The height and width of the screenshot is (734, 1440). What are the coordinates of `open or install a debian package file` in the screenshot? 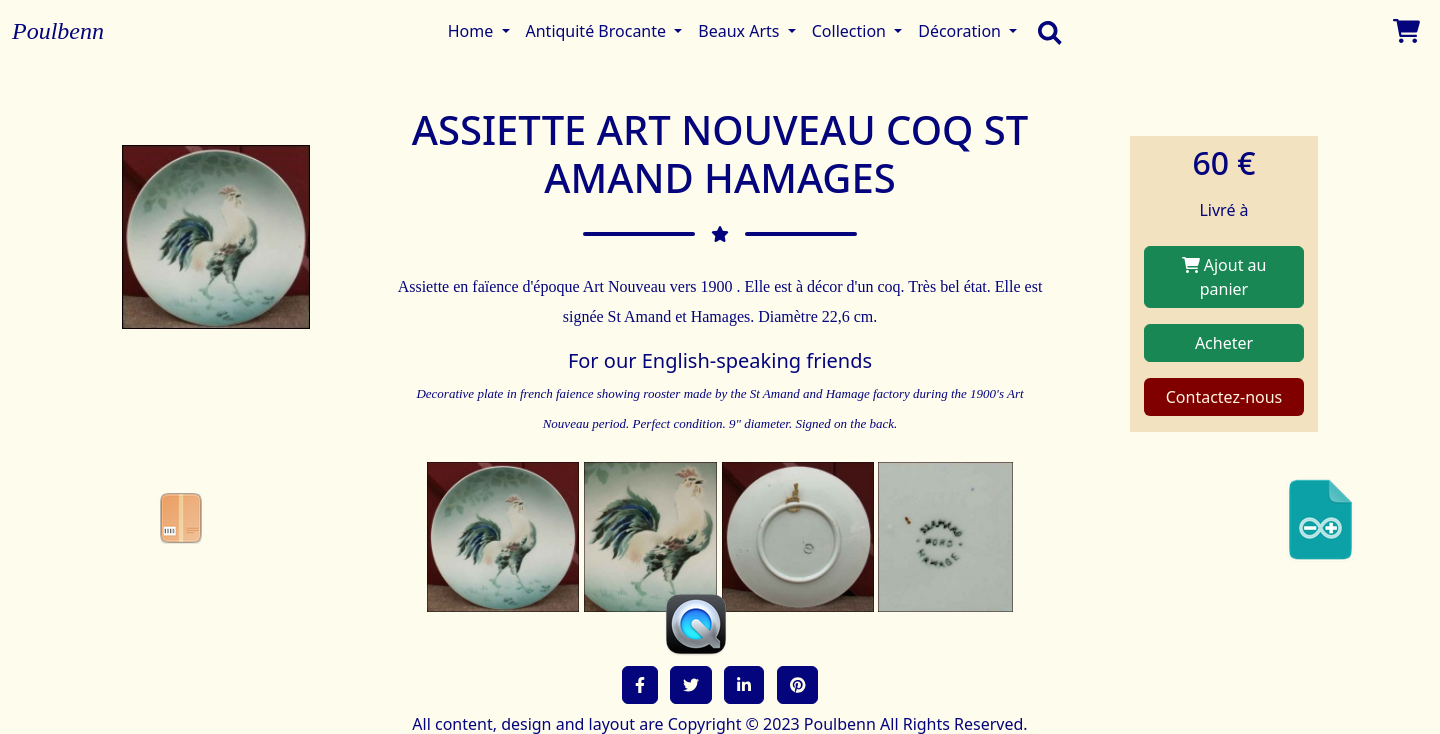 It's located at (181, 518).